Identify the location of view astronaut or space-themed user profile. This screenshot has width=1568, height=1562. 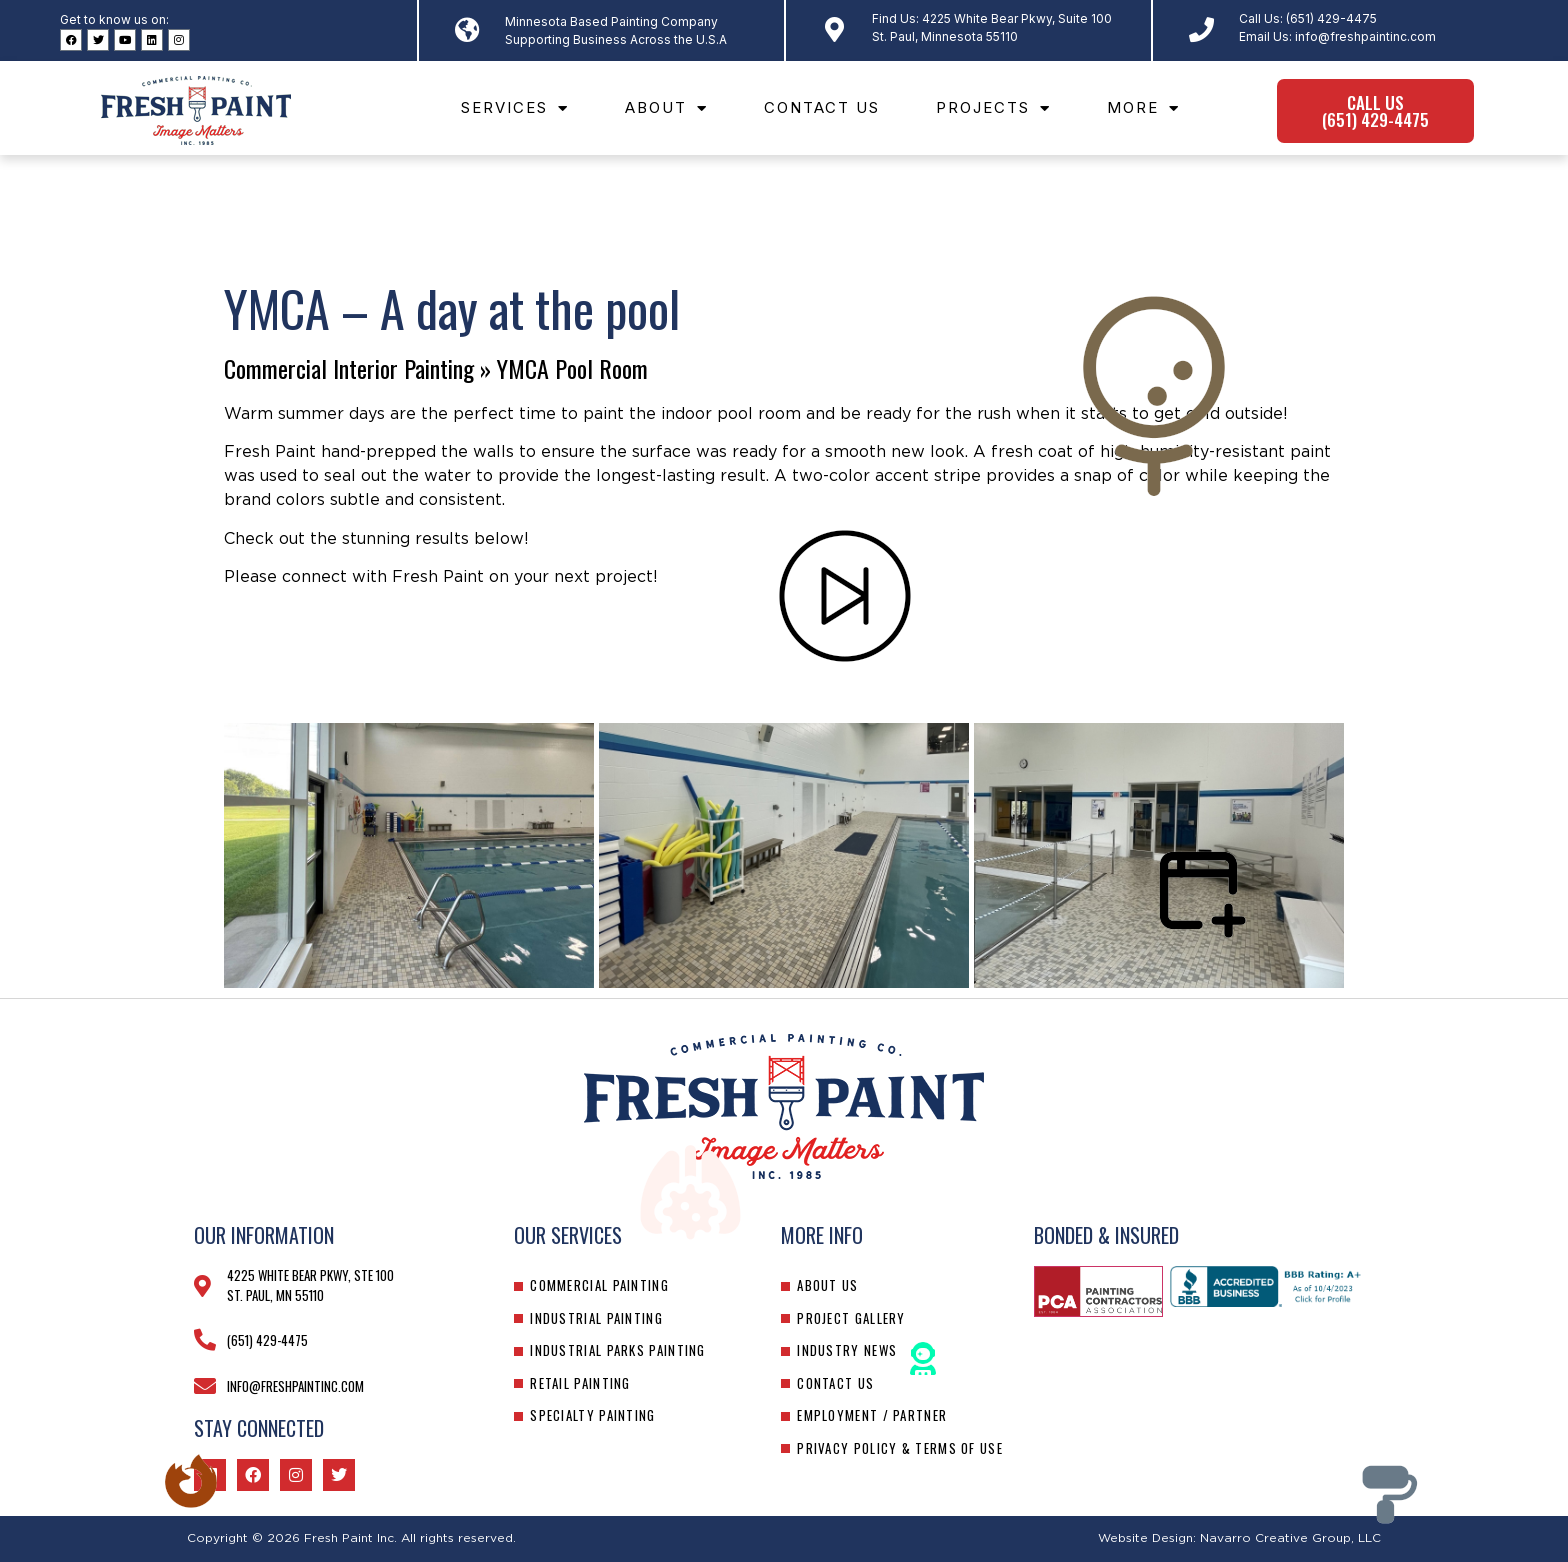
(923, 1359).